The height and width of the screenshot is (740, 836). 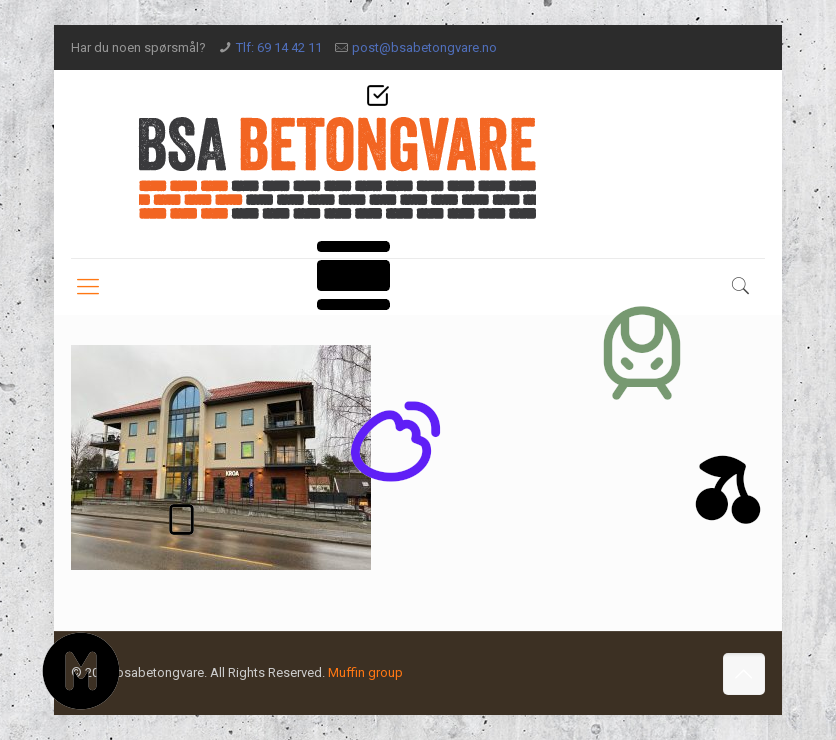 I want to click on switch to day view in calendar, so click(x=355, y=275).